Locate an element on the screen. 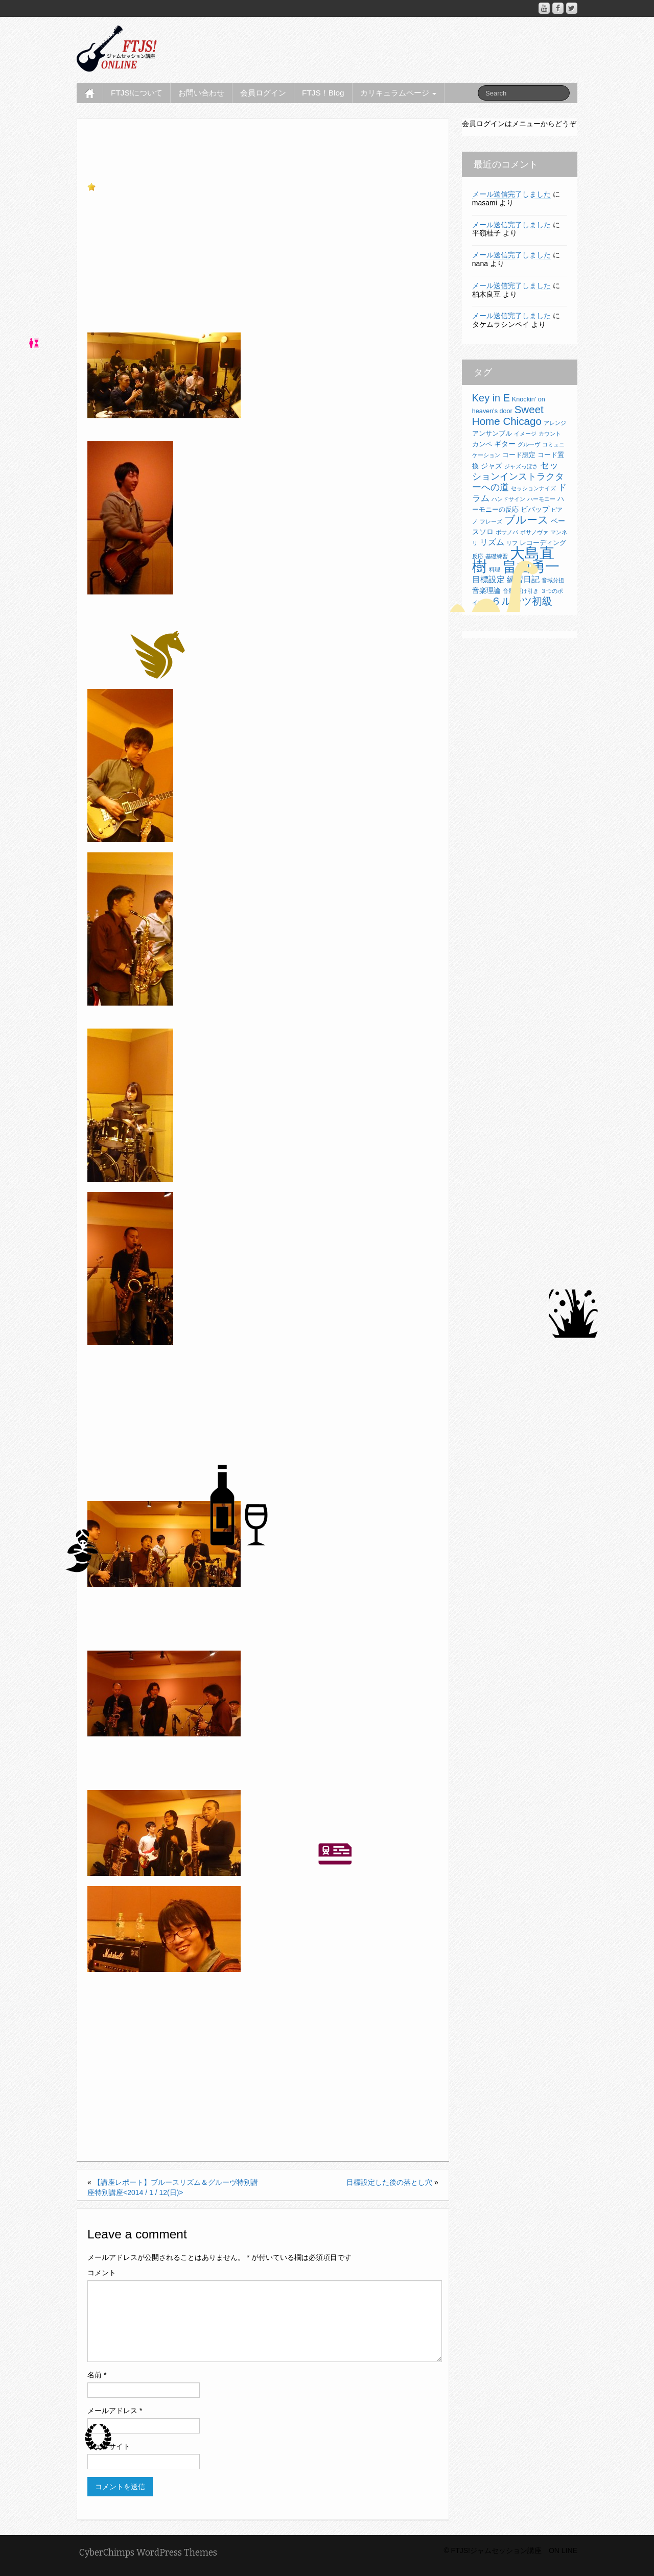 The image size is (654, 2576). view player's time spent in game is located at coordinates (34, 343).